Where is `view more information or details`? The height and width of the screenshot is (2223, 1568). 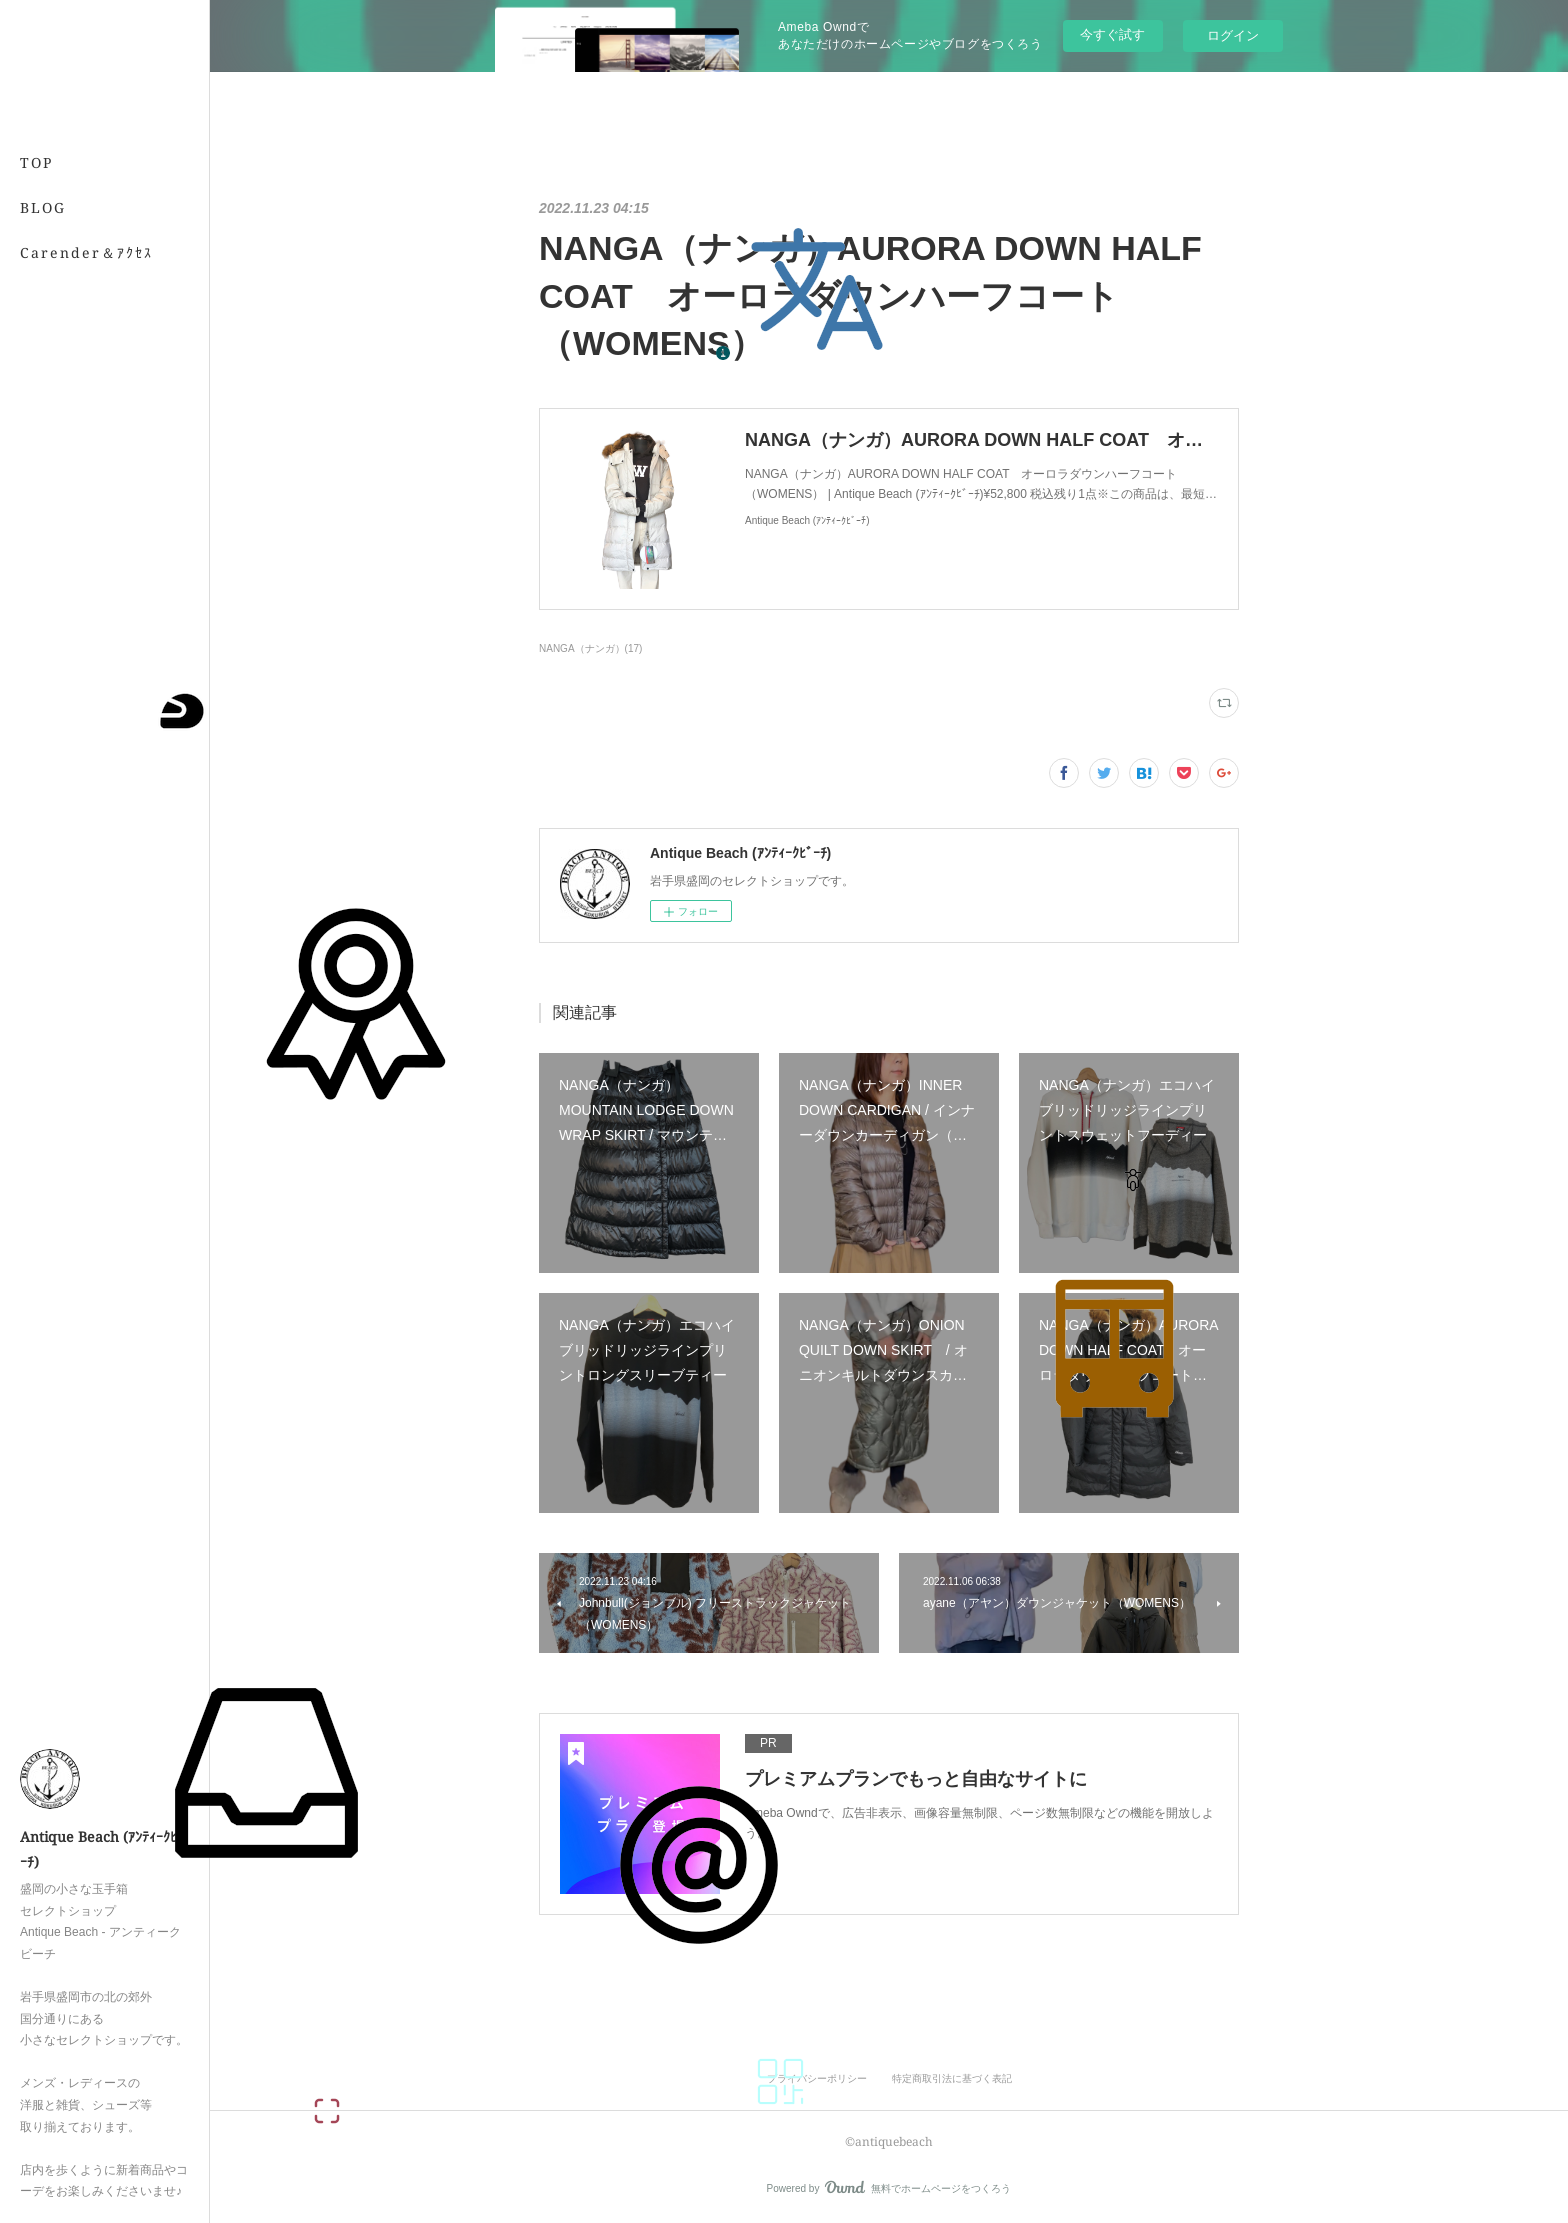 view more information or details is located at coordinates (723, 353).